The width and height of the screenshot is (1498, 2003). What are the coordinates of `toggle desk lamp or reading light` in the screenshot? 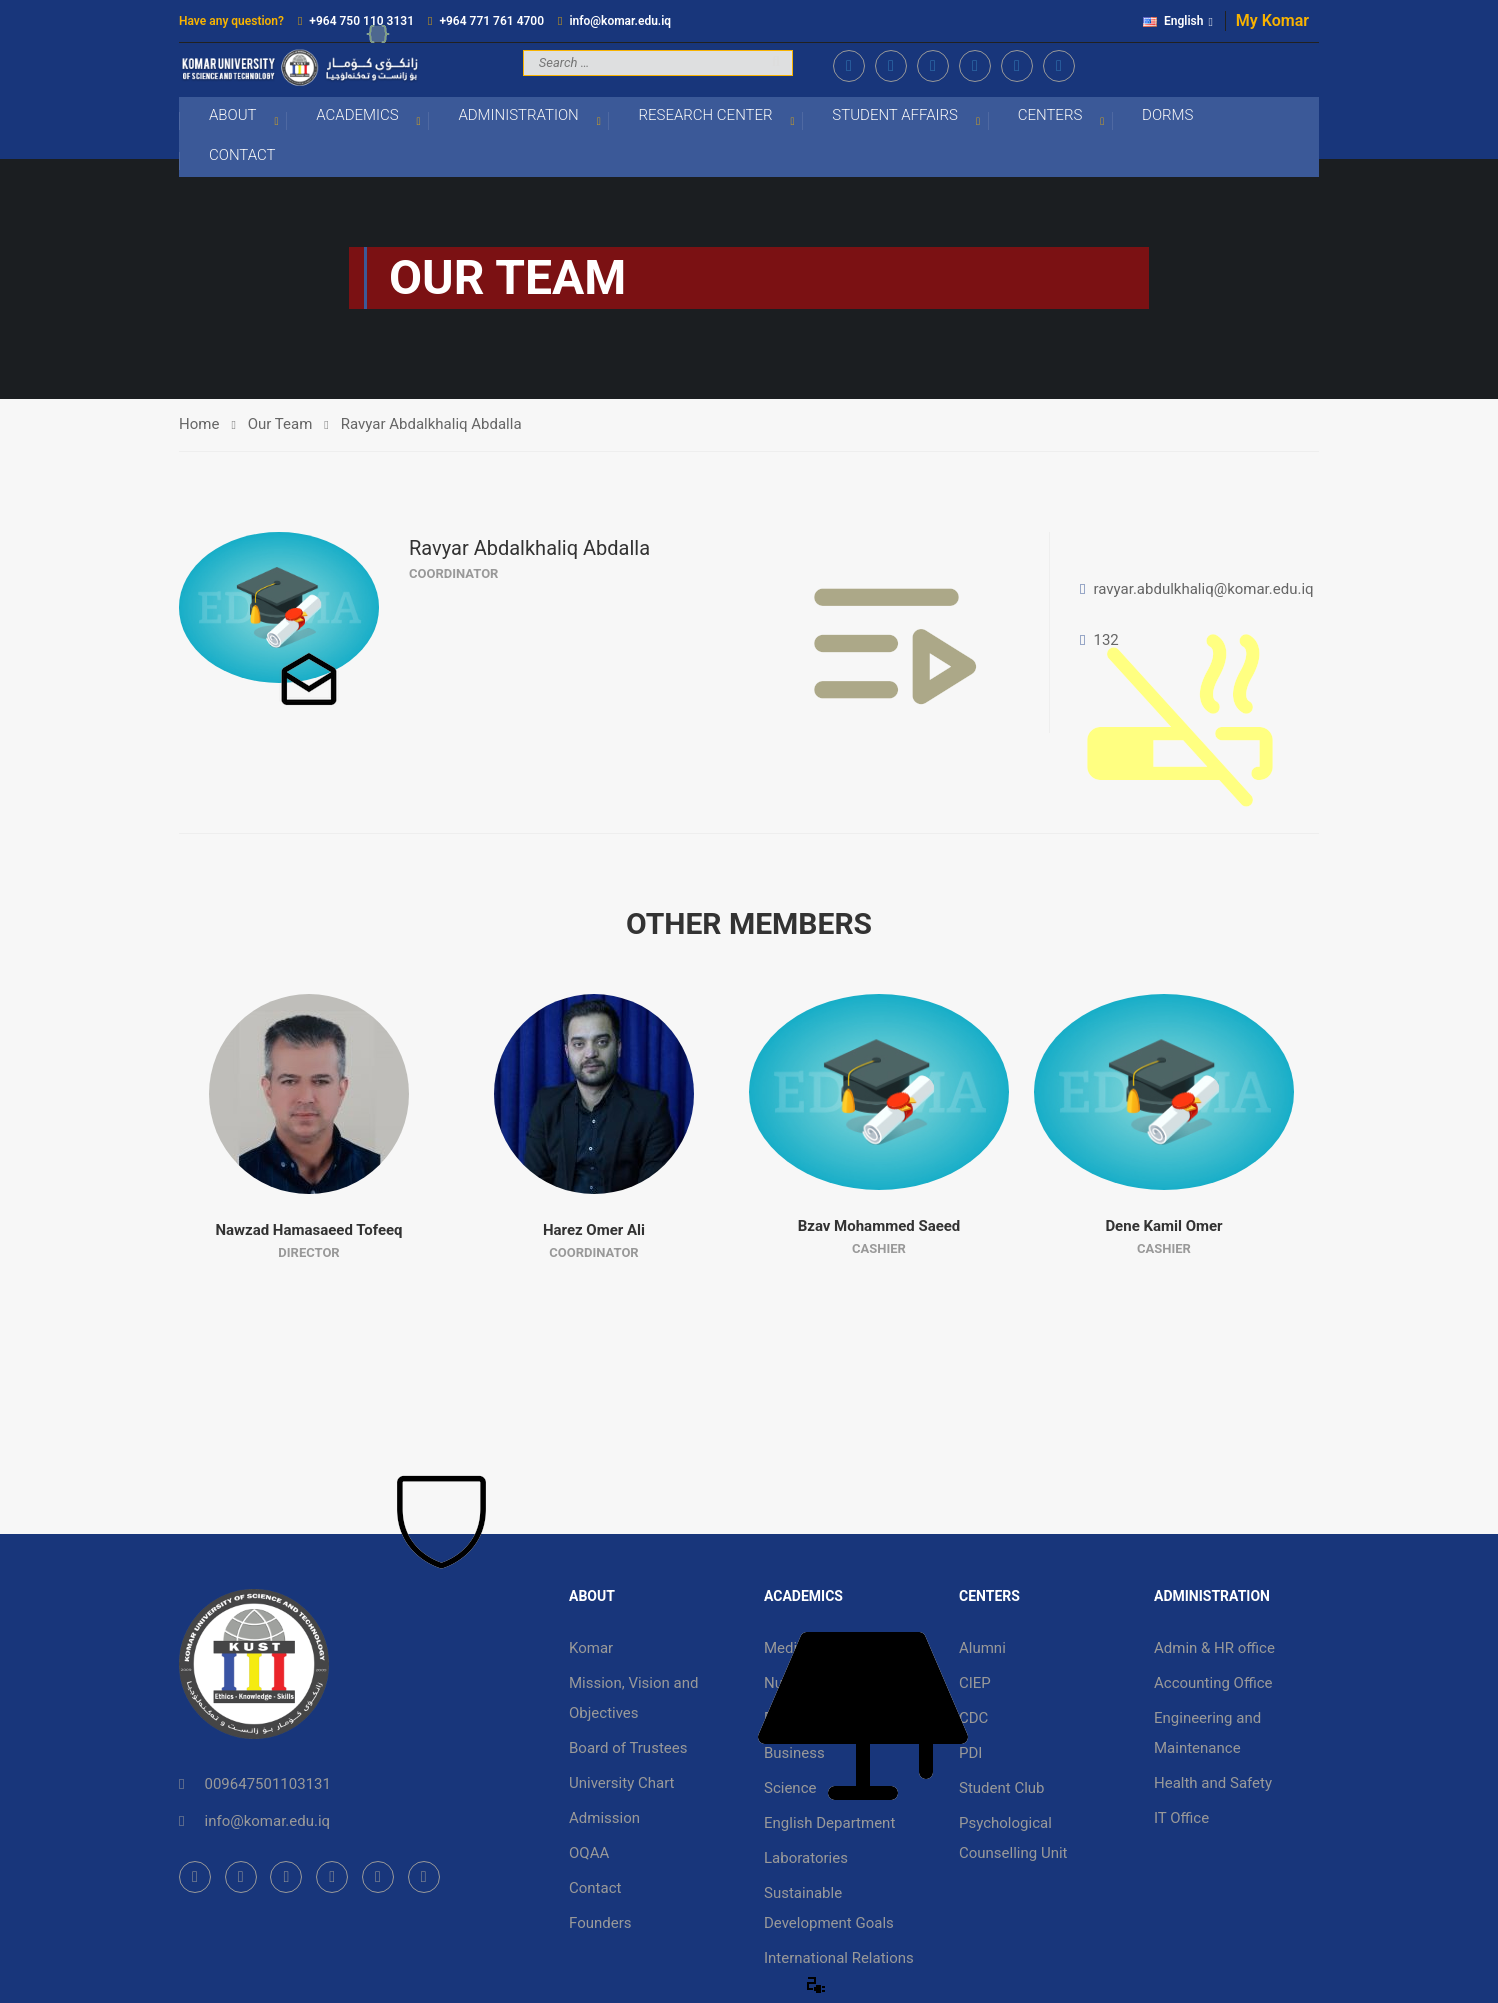 It's located at (863, 1716).